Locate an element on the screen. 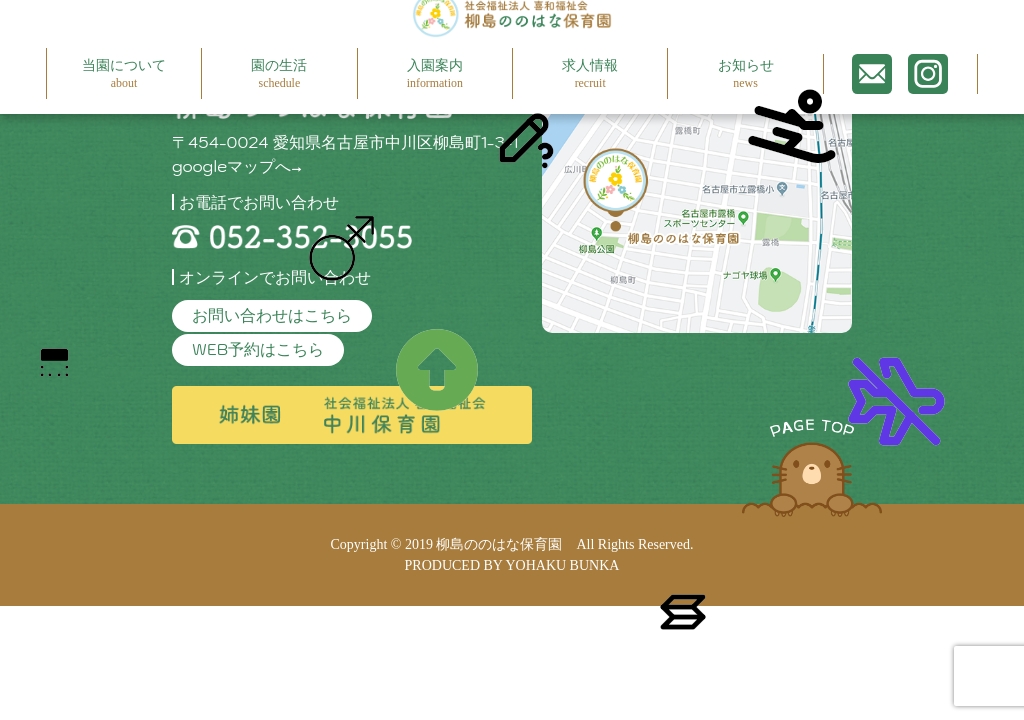 The width and height of the screenshot is (1024, 720). upload a file or document is located at coordinates (437, 370).